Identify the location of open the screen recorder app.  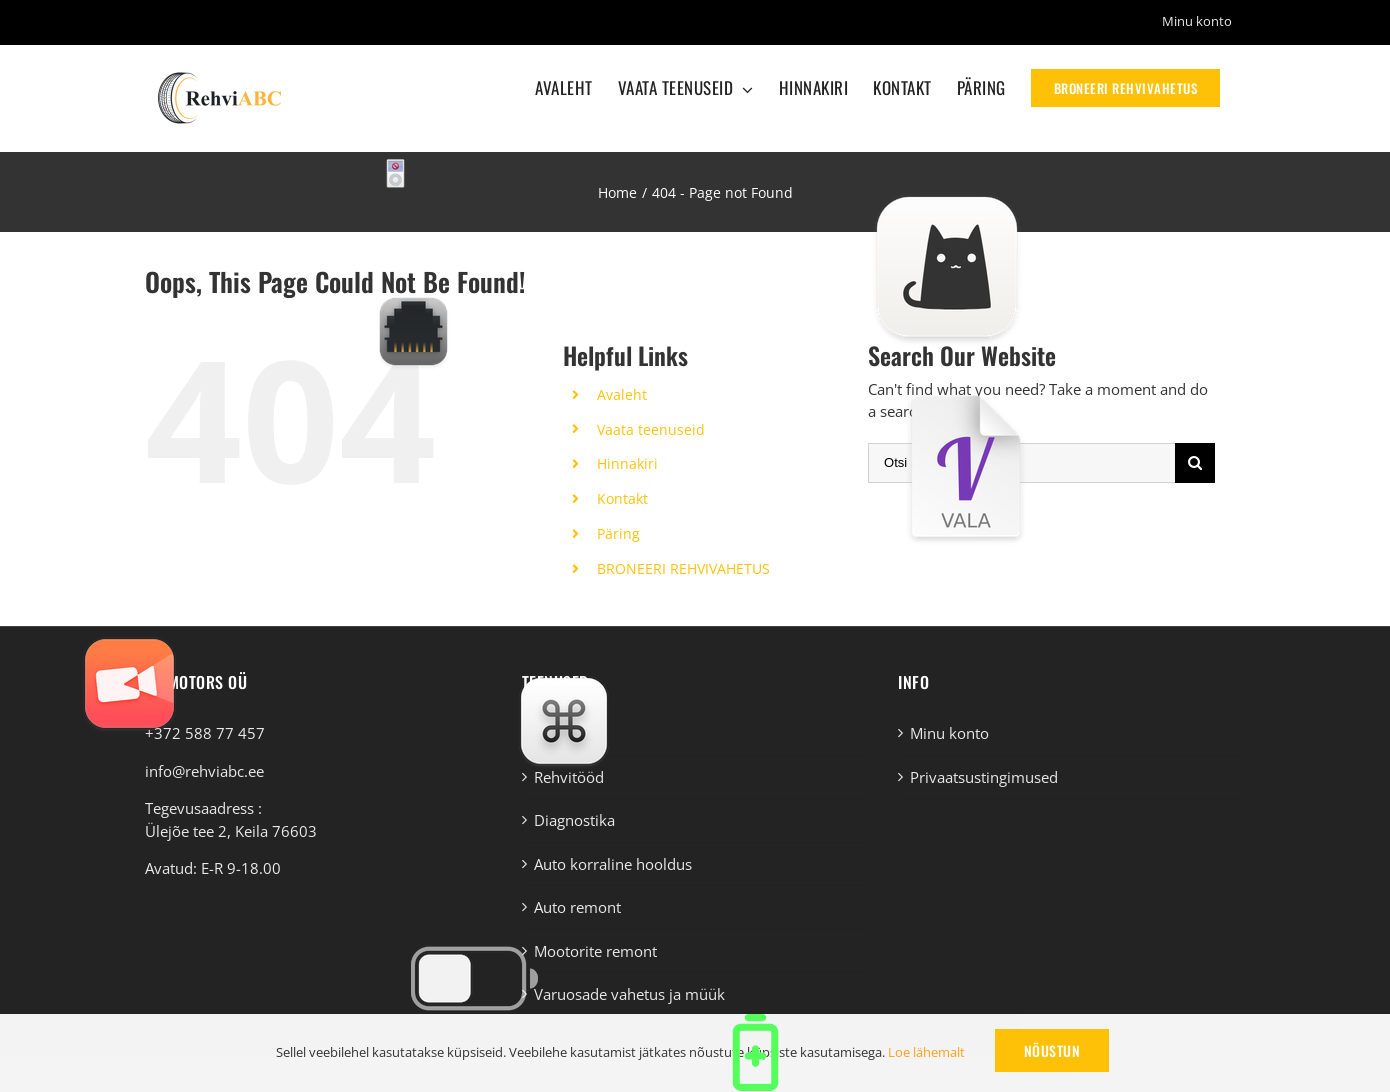
(129, 683).